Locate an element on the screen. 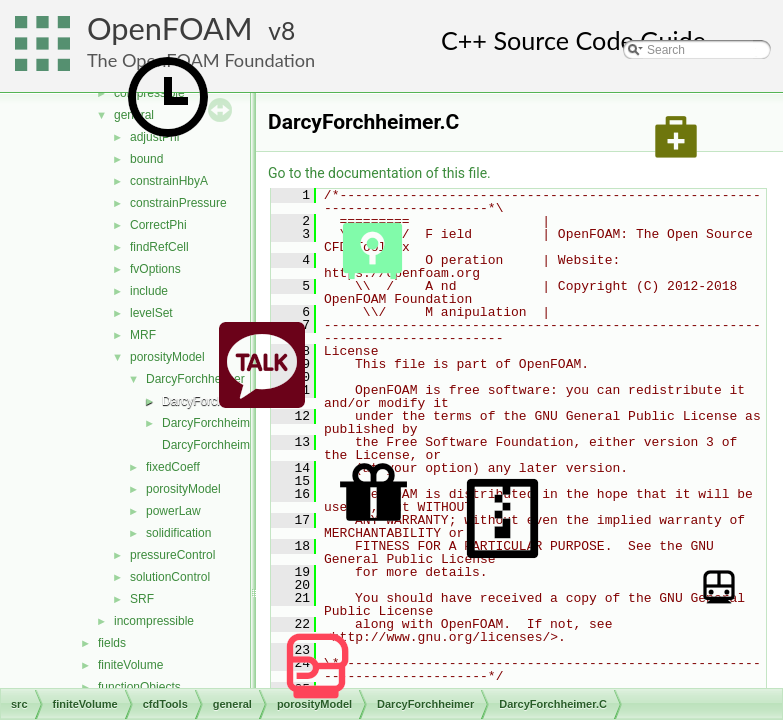 The height and width of the screenshot is (720, 783). access health or medical resources is located at coordinates (676, 139).